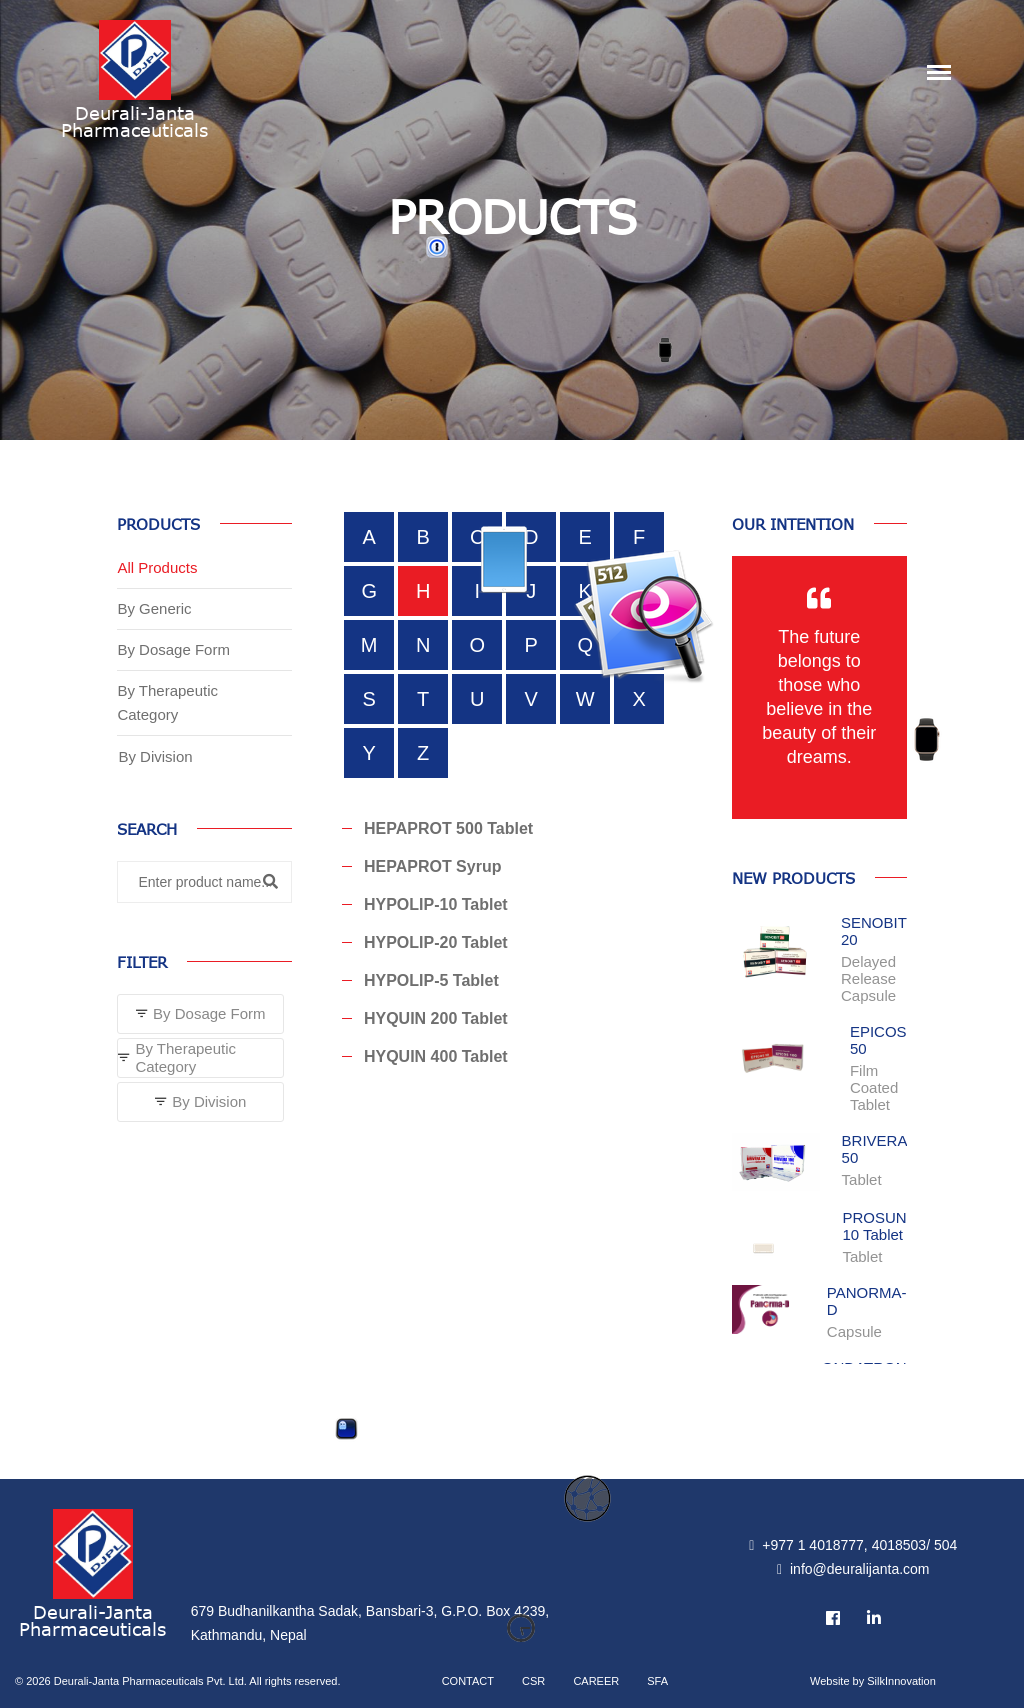  What do you see at coordinates (346, 1428) in the screenshot?
I see `open ghostty terminal emulator` at bounding box center [346, 1428].